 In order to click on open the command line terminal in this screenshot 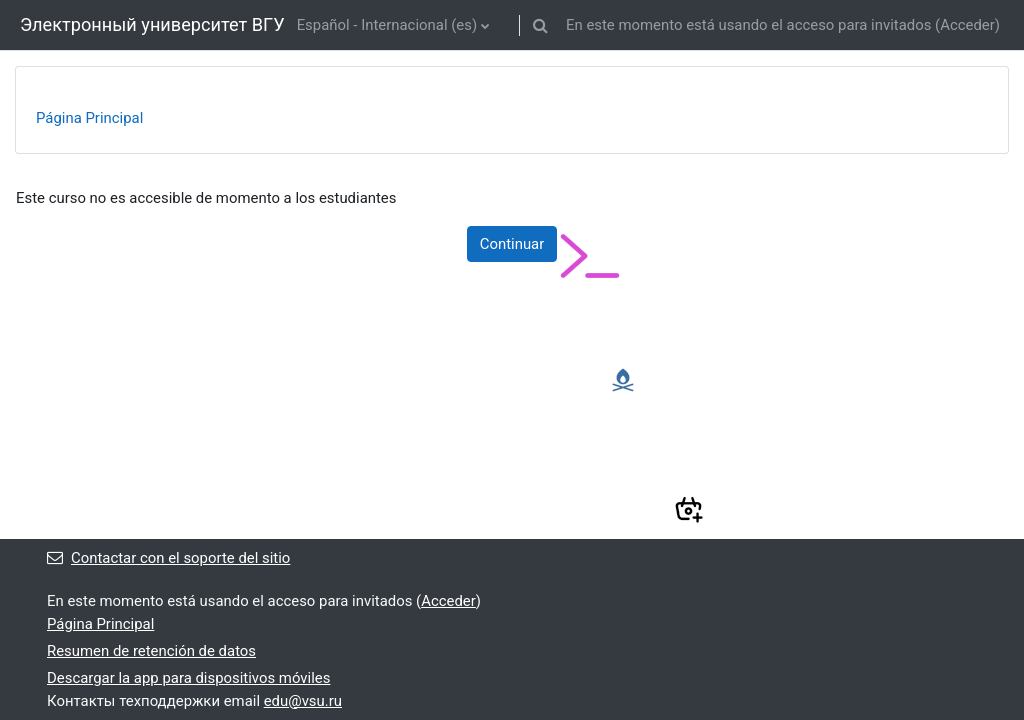, I will do `click(590, 256)`.